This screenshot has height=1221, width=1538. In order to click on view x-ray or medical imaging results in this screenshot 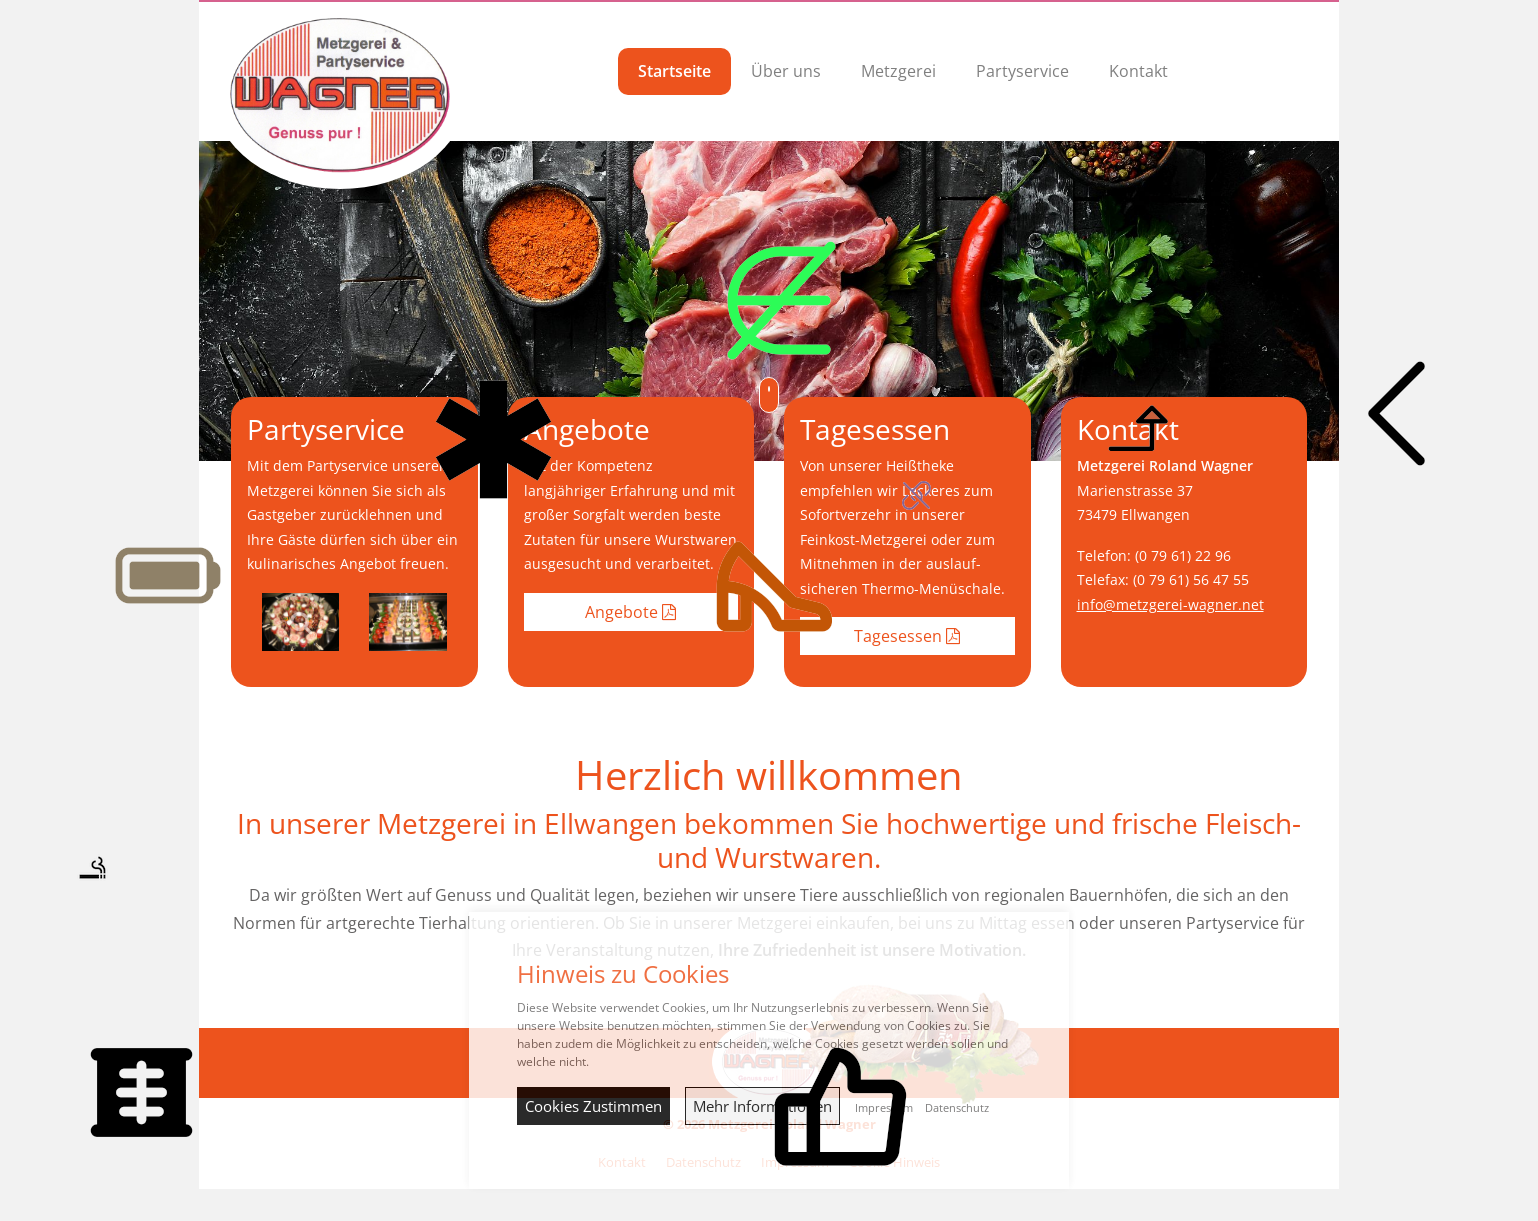, I will do `click(141, 1092)`.